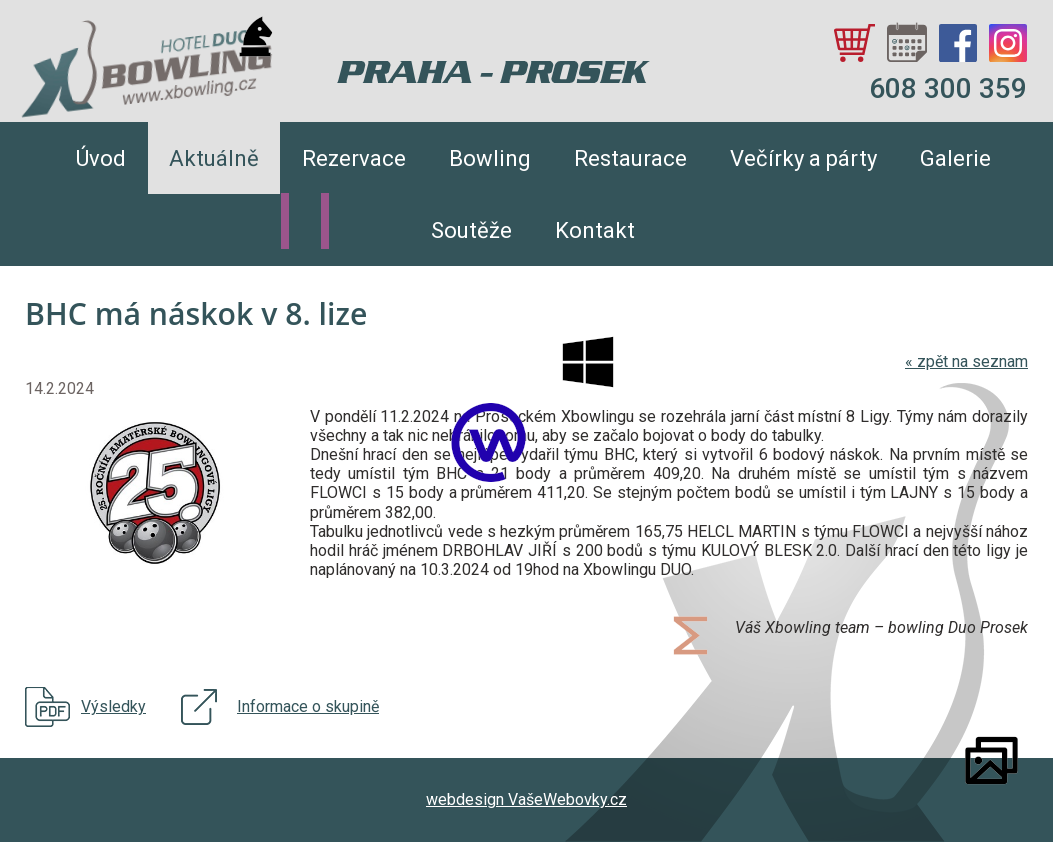 Image resolution: width=1053 pixels, height=842 pixels. I want to click on play chess game, so click(256, 38).